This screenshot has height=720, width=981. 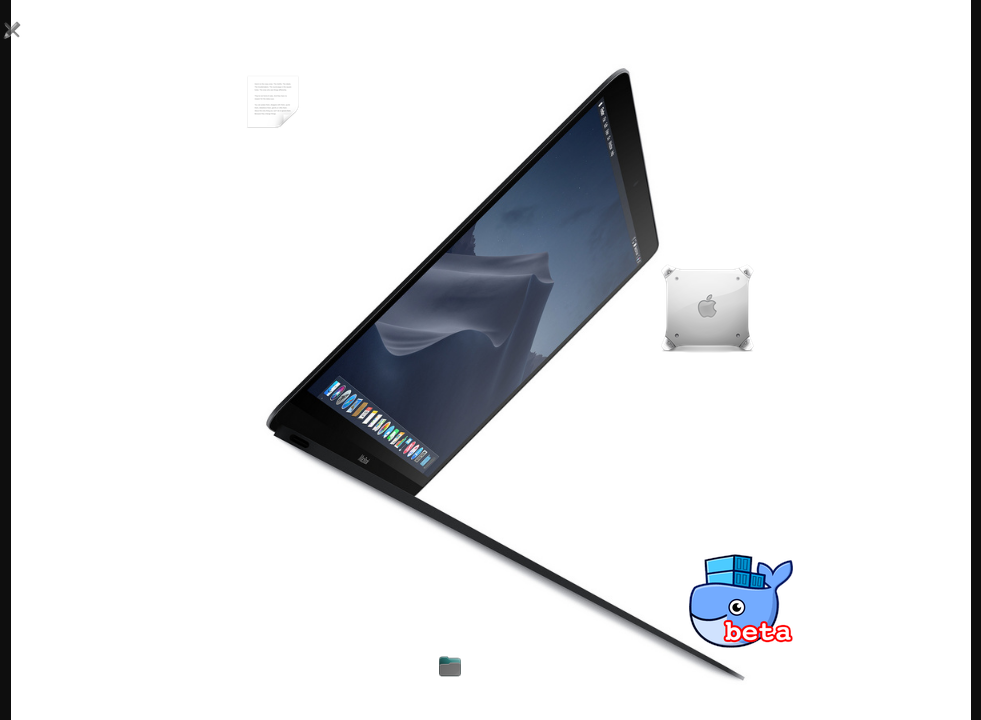 What do you see at coordinates (450, 666) in the screenshot?
I see `indicates a valid drop target for moving files into this folder` at bounding box center [450, 666].